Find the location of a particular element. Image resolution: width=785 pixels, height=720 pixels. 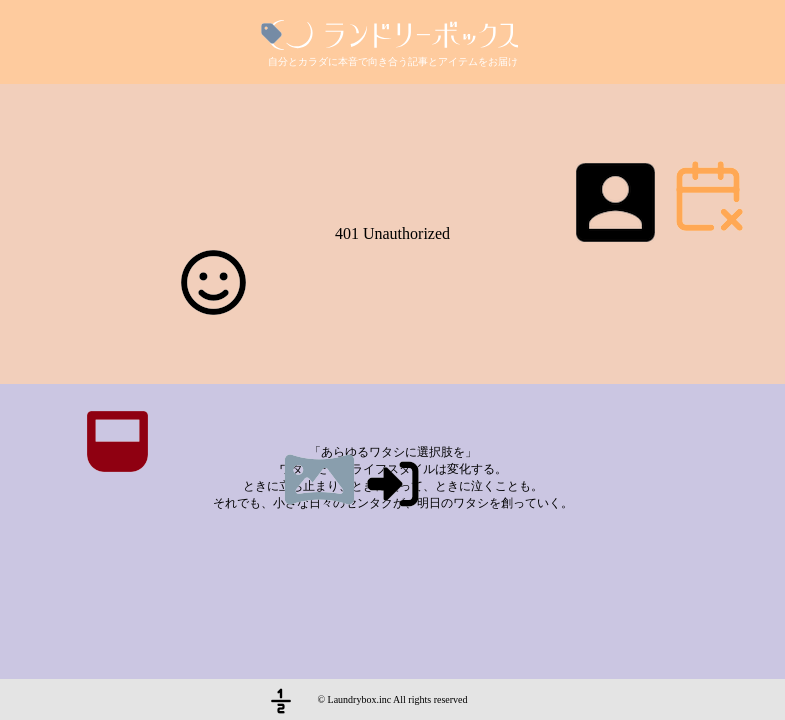

view drink or beverage options is located at coordinates (117, 441).